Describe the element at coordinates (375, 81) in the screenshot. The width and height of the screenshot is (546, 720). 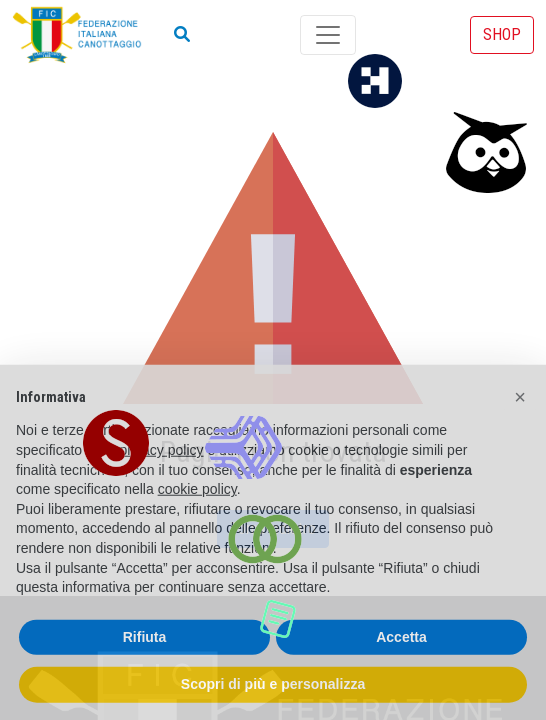
I see `open the Crehana app` at that location.